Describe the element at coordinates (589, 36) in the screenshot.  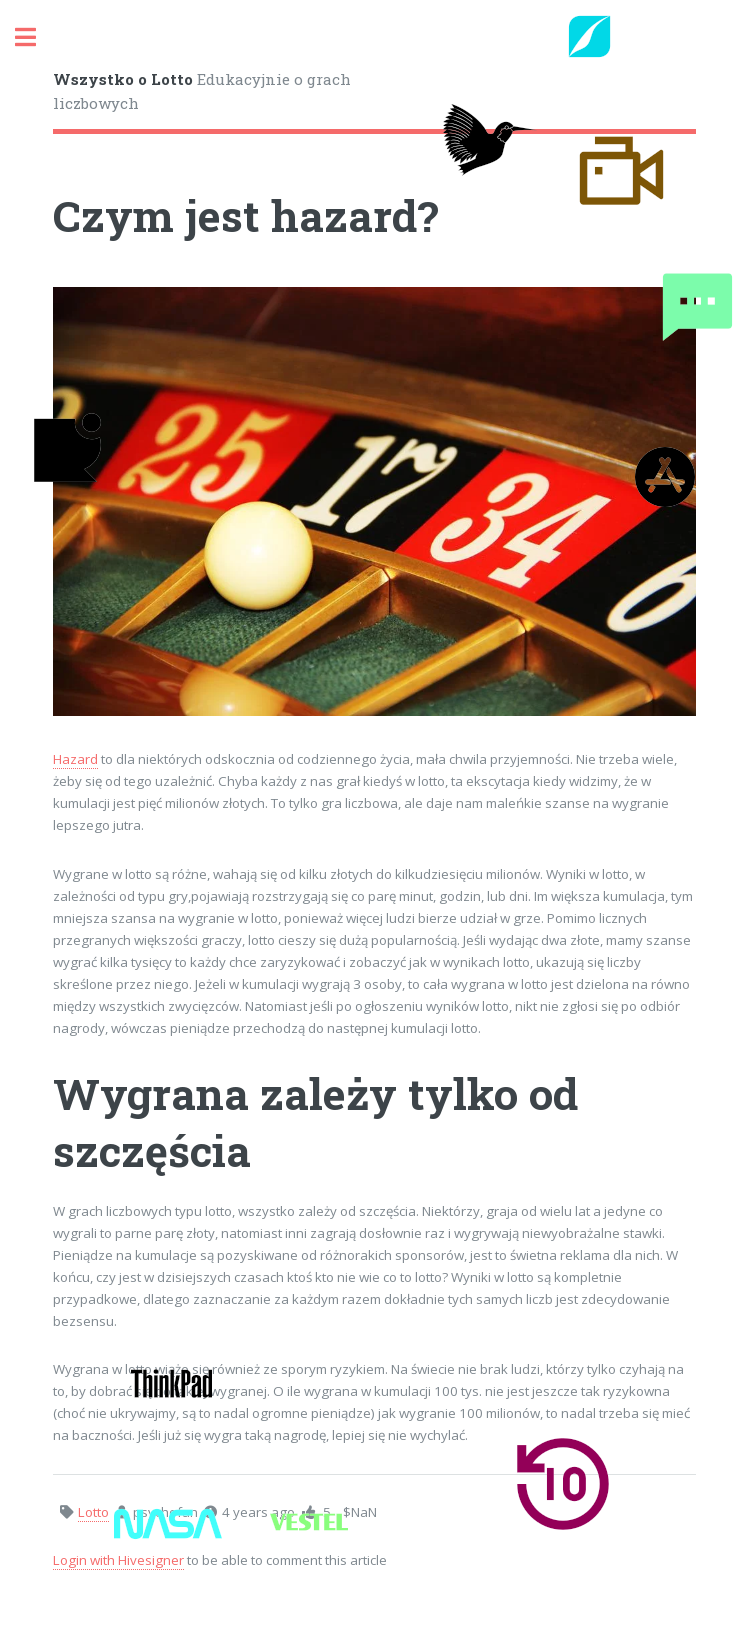
I see `pied piper logo` at that location.